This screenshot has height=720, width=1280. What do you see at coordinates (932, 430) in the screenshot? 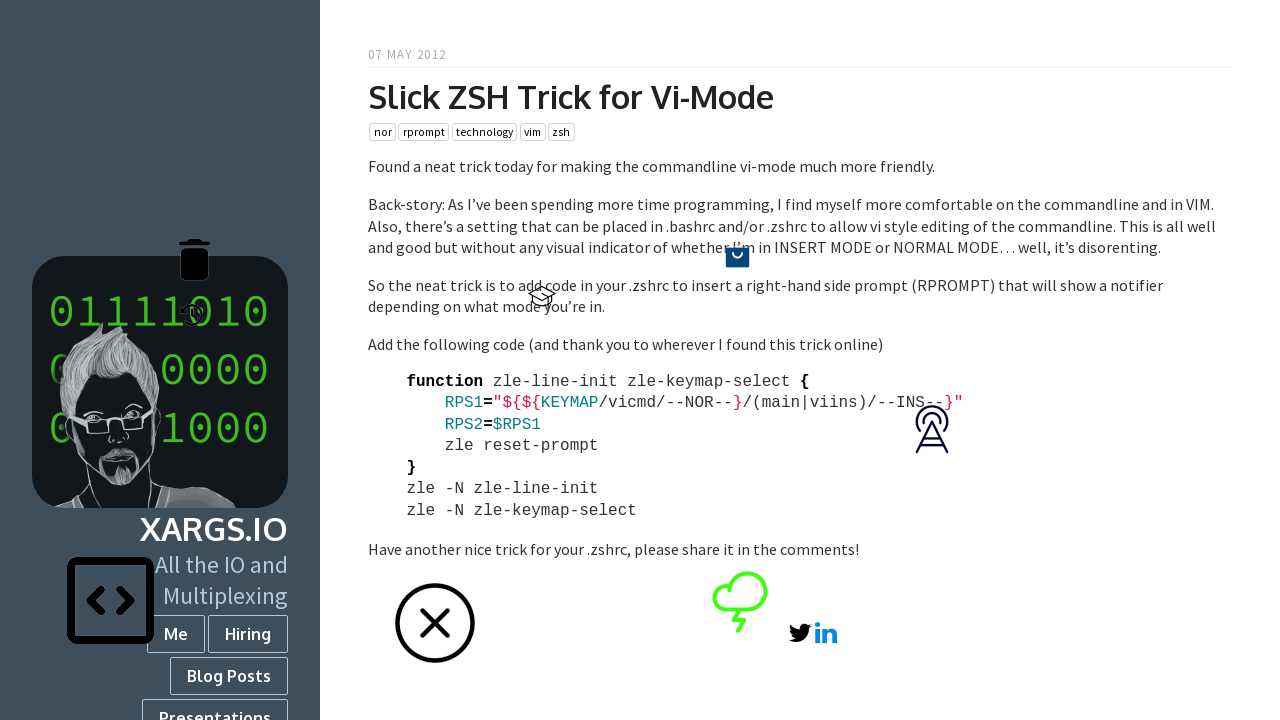
I see `indicates cellular network signal or connectivity` at bounding box center [932, 430].